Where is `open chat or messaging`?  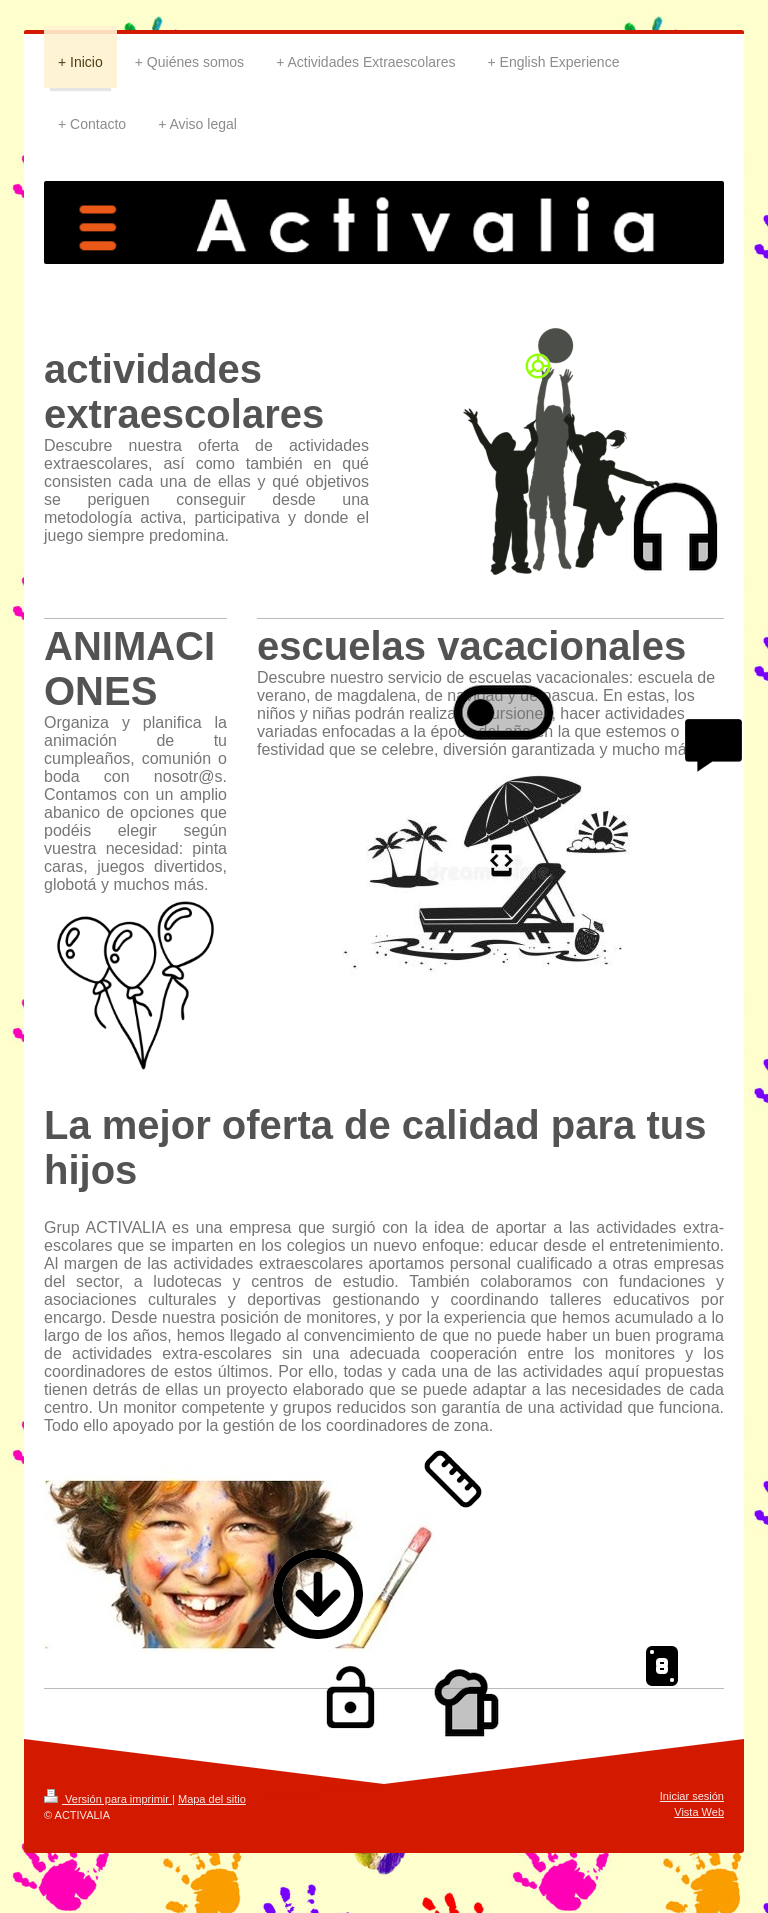 open chat or messaging is located at coordinates (713, 745).